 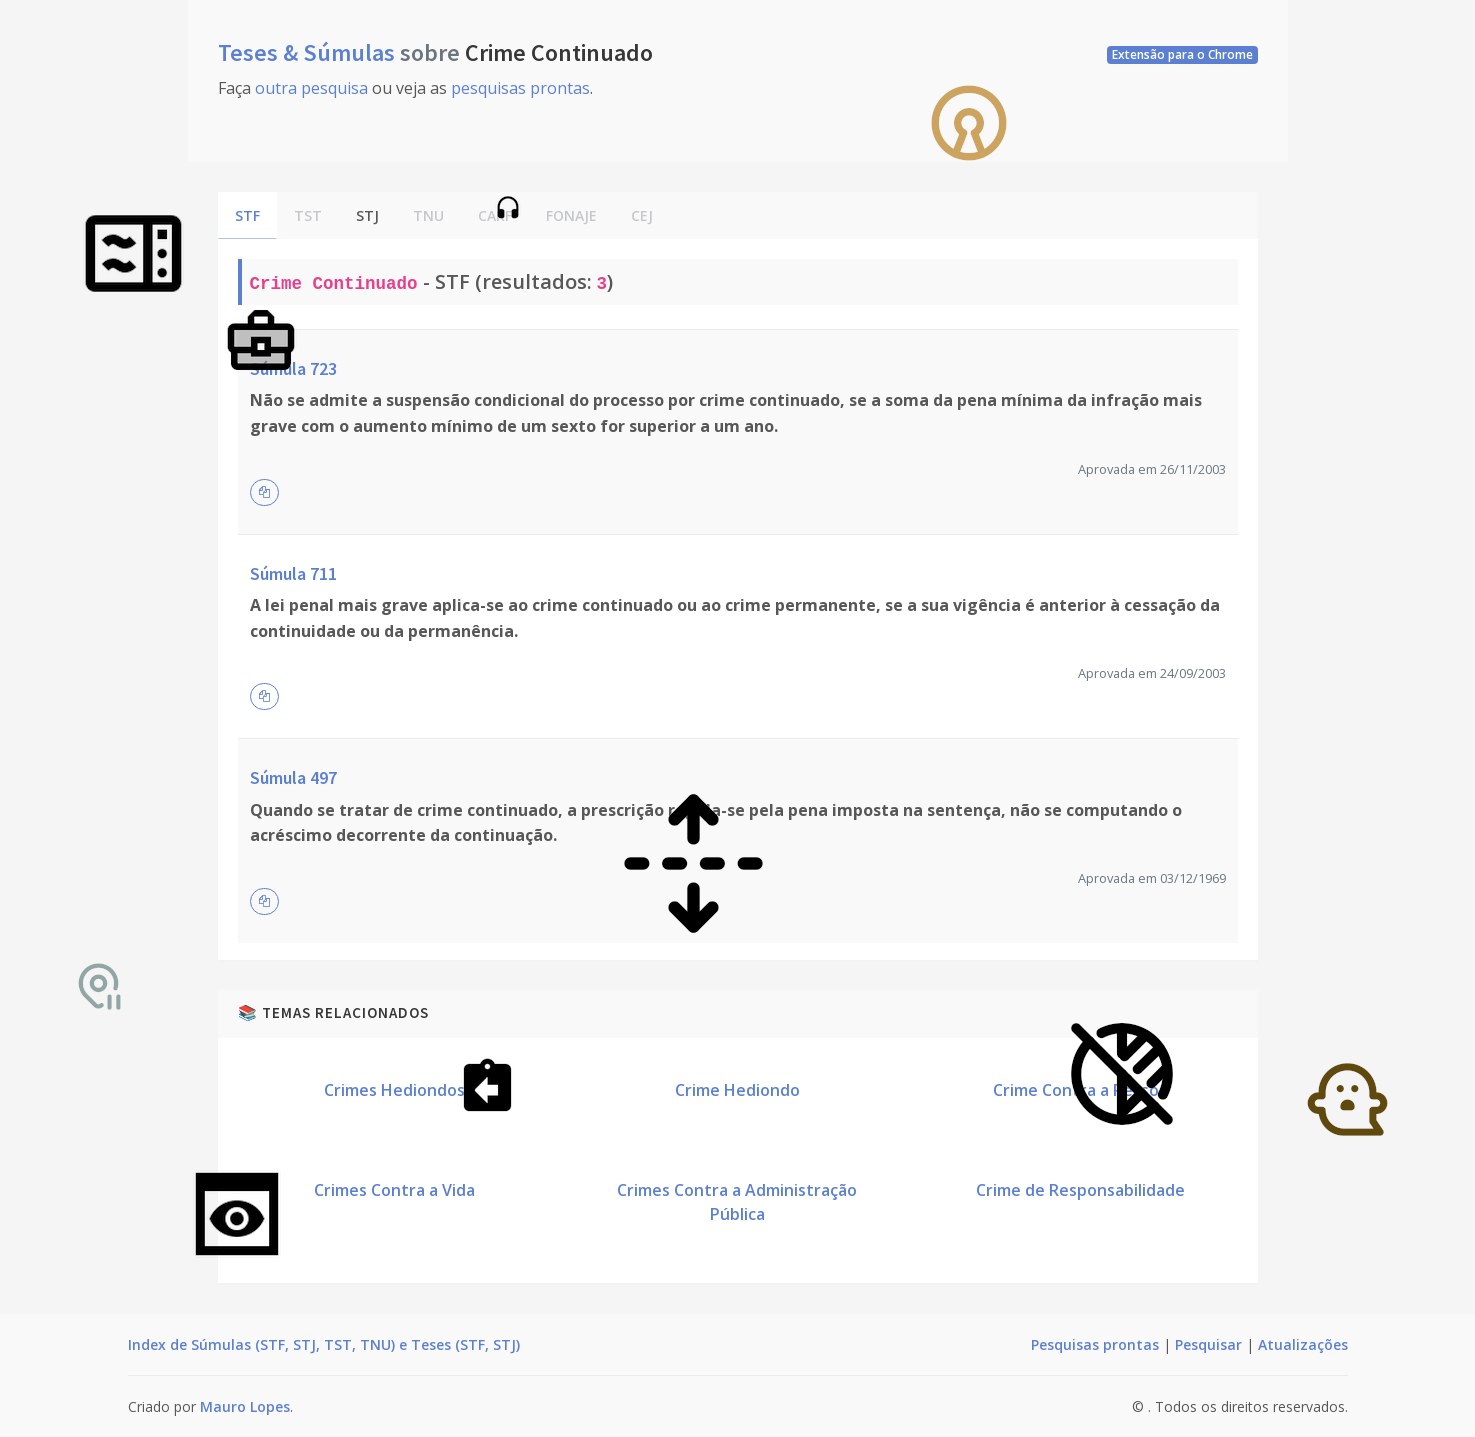 What do you see at coordinates (487, 1087) in the screenshot?
I see `return or send back an assignment` at bounding box center [487, 1087].